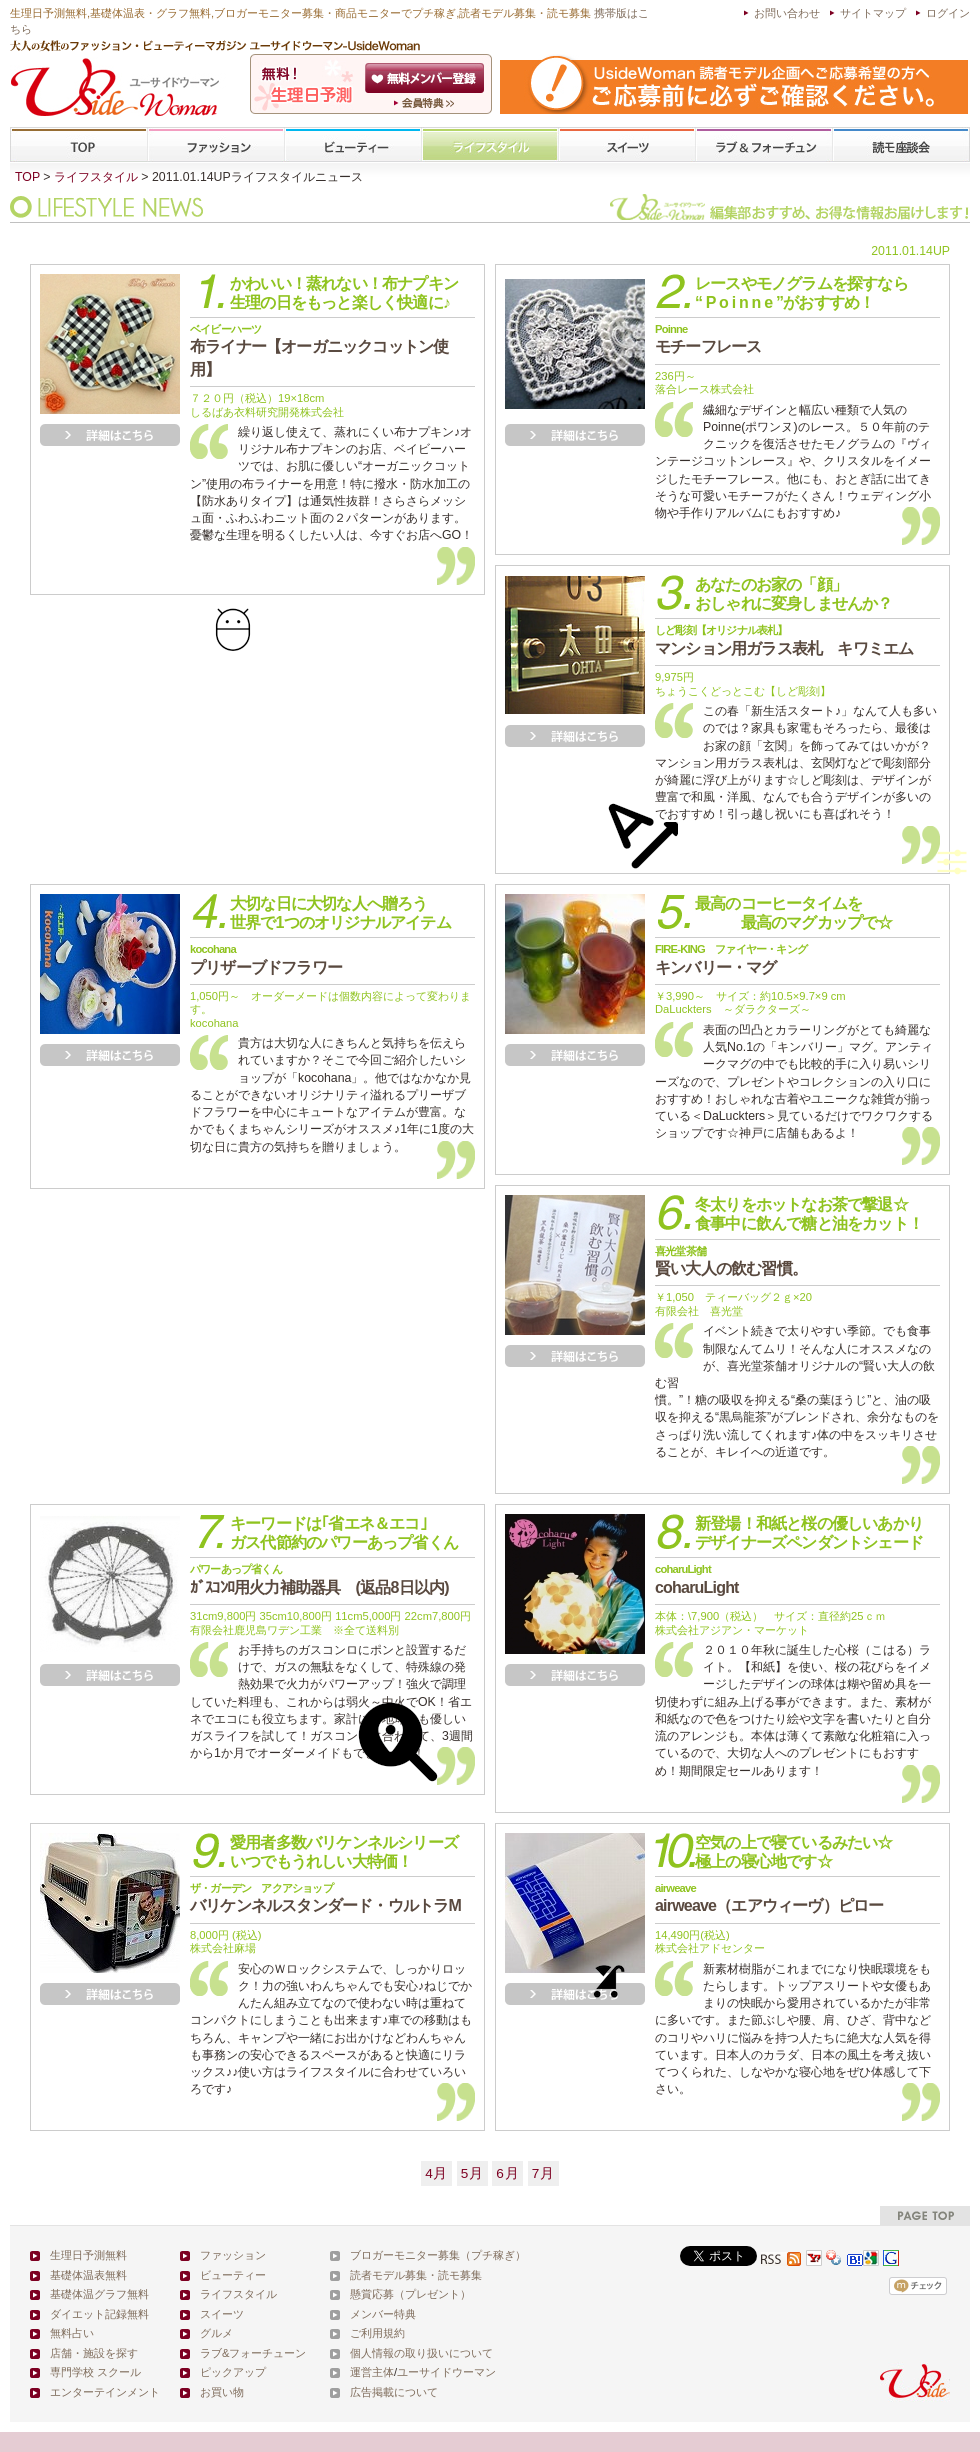 This screenshot has width=980, height=2452. Describe the element at coordinates (233, 629) in the screenshot. I see `android device or system settings` at that location.